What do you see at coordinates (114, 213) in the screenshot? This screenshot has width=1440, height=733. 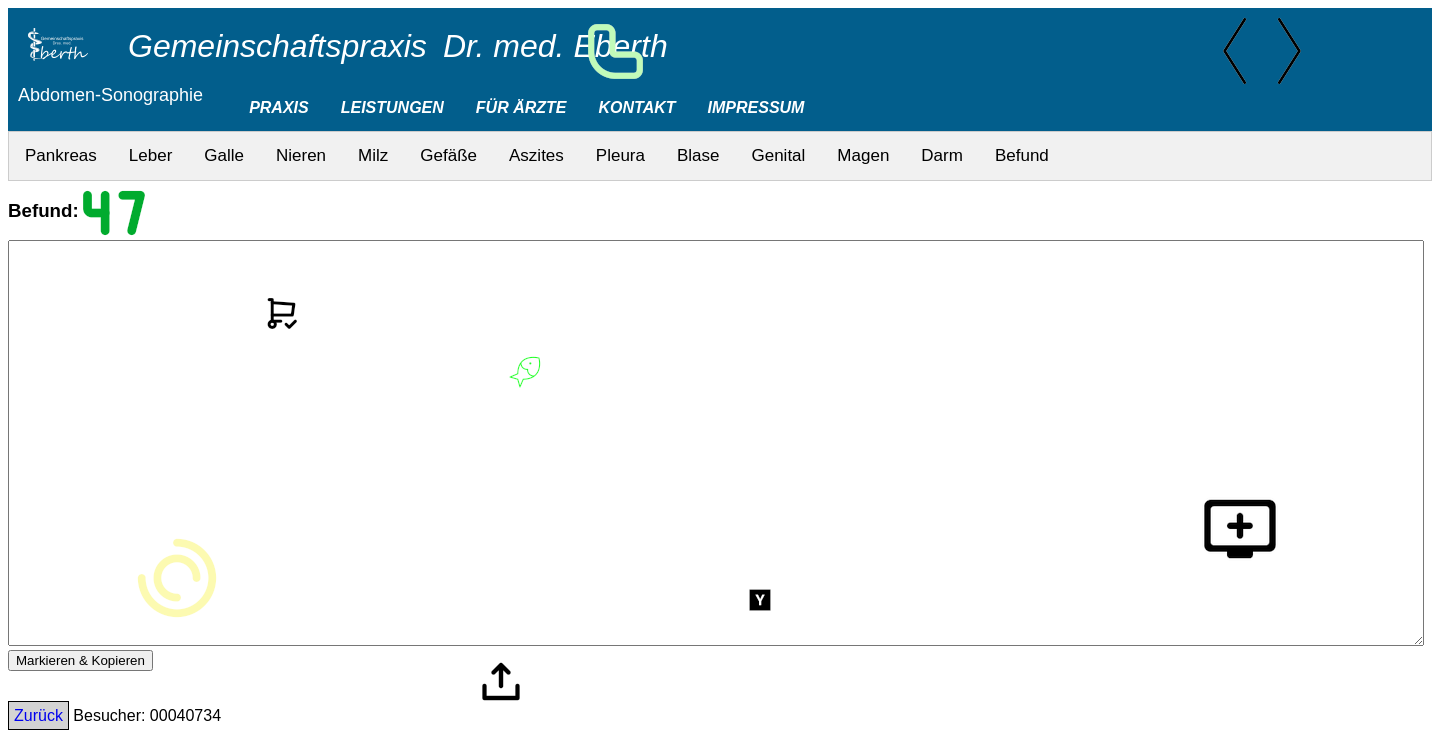 I see `indicates item number 47 in a list or sequence` at bounding box center [114, 213].